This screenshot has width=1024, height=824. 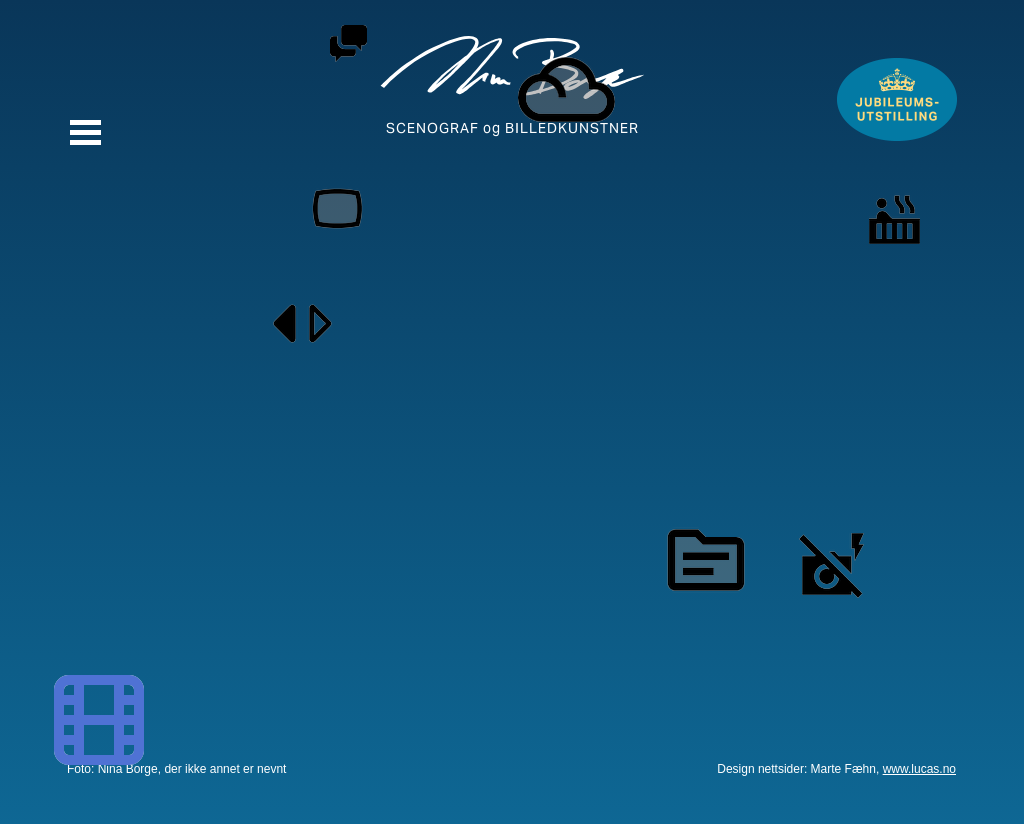 What do you see at coordinates (99, 720) in the screenshot?
I see `access video or movie content` at bounding box center [99, 720].